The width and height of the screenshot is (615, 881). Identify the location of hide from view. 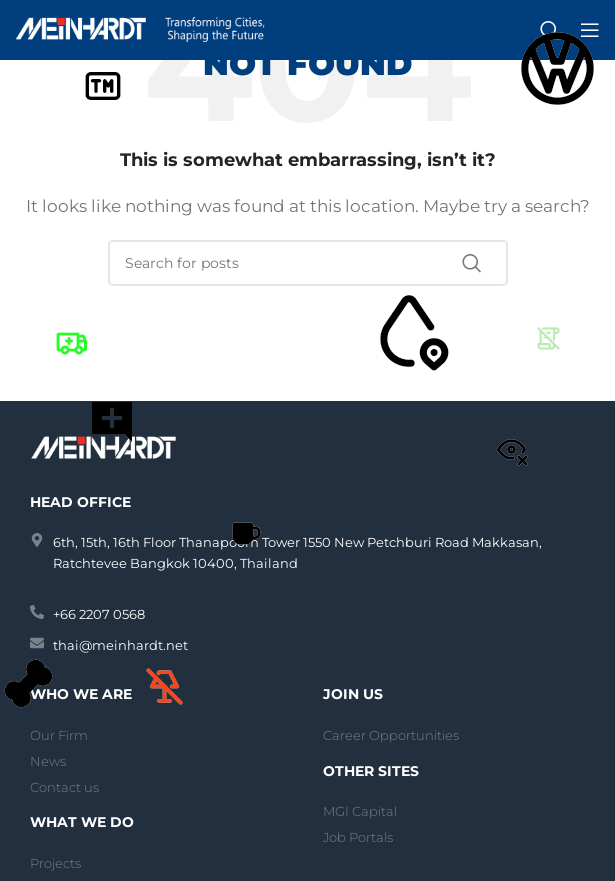
(511, 449).